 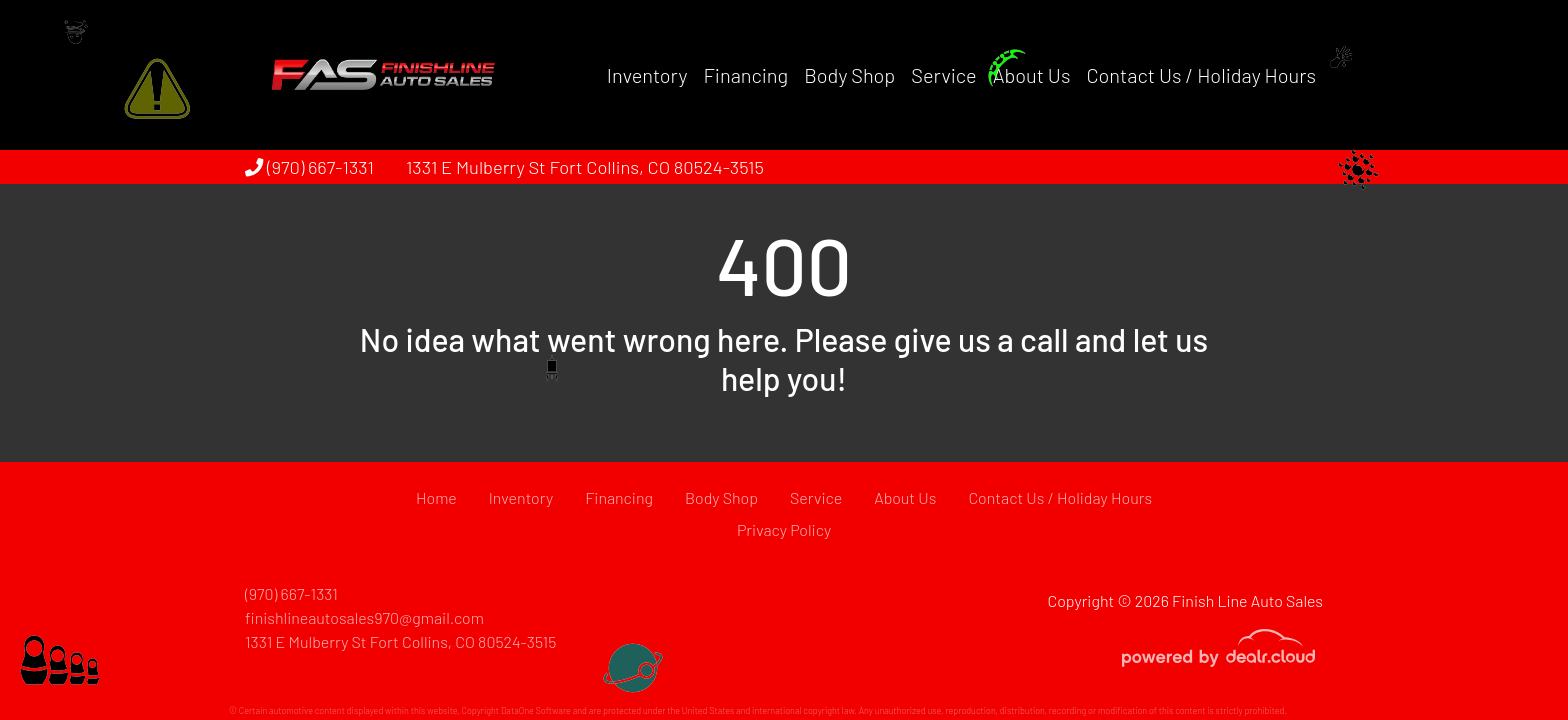 I want to click on open drawing or painting tools, so click(x=552, y=368).